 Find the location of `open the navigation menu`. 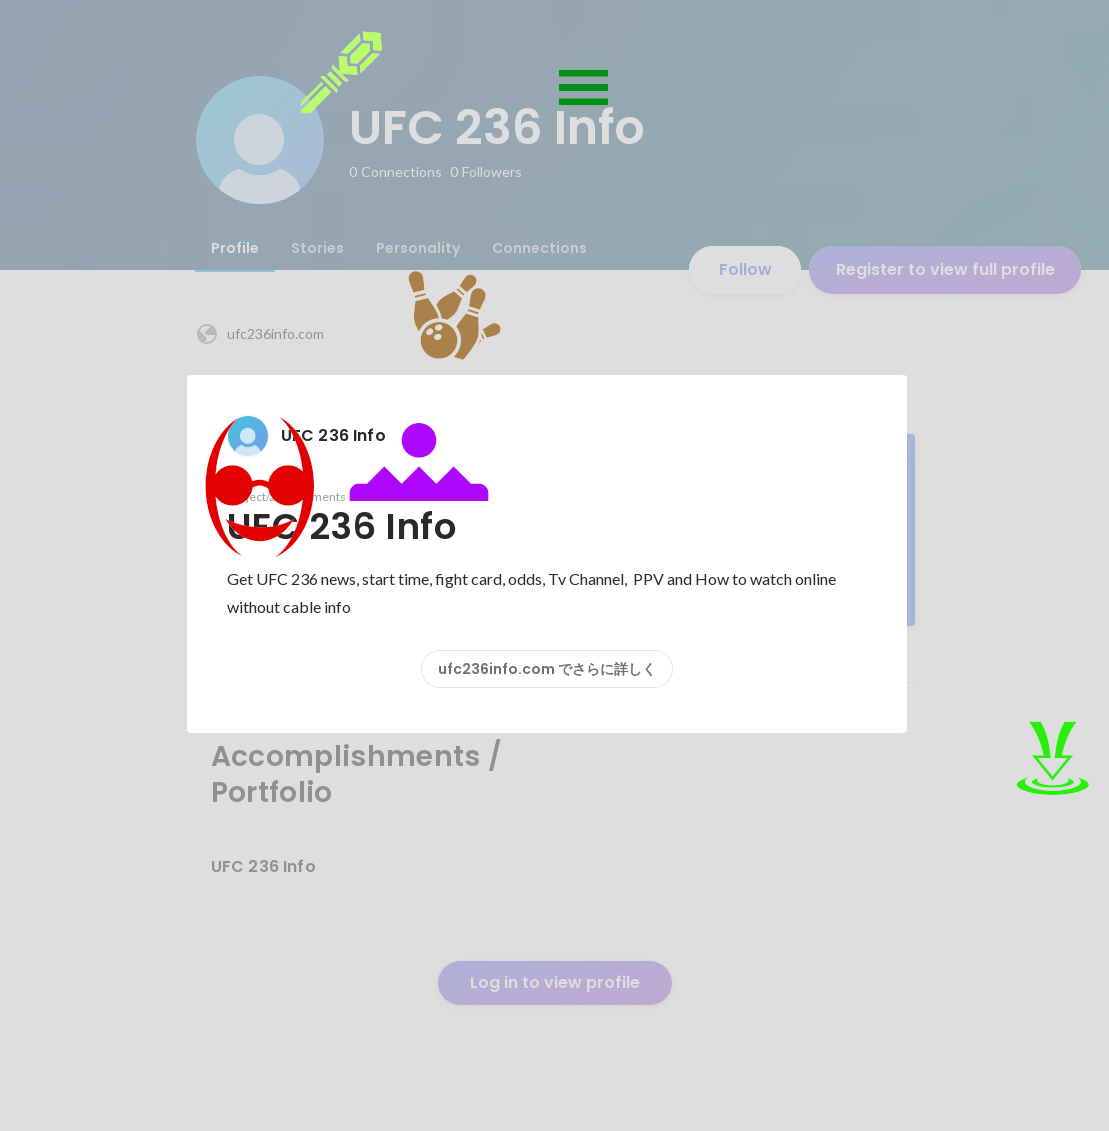

open the navigation menu is located at coordinates (583, 87).